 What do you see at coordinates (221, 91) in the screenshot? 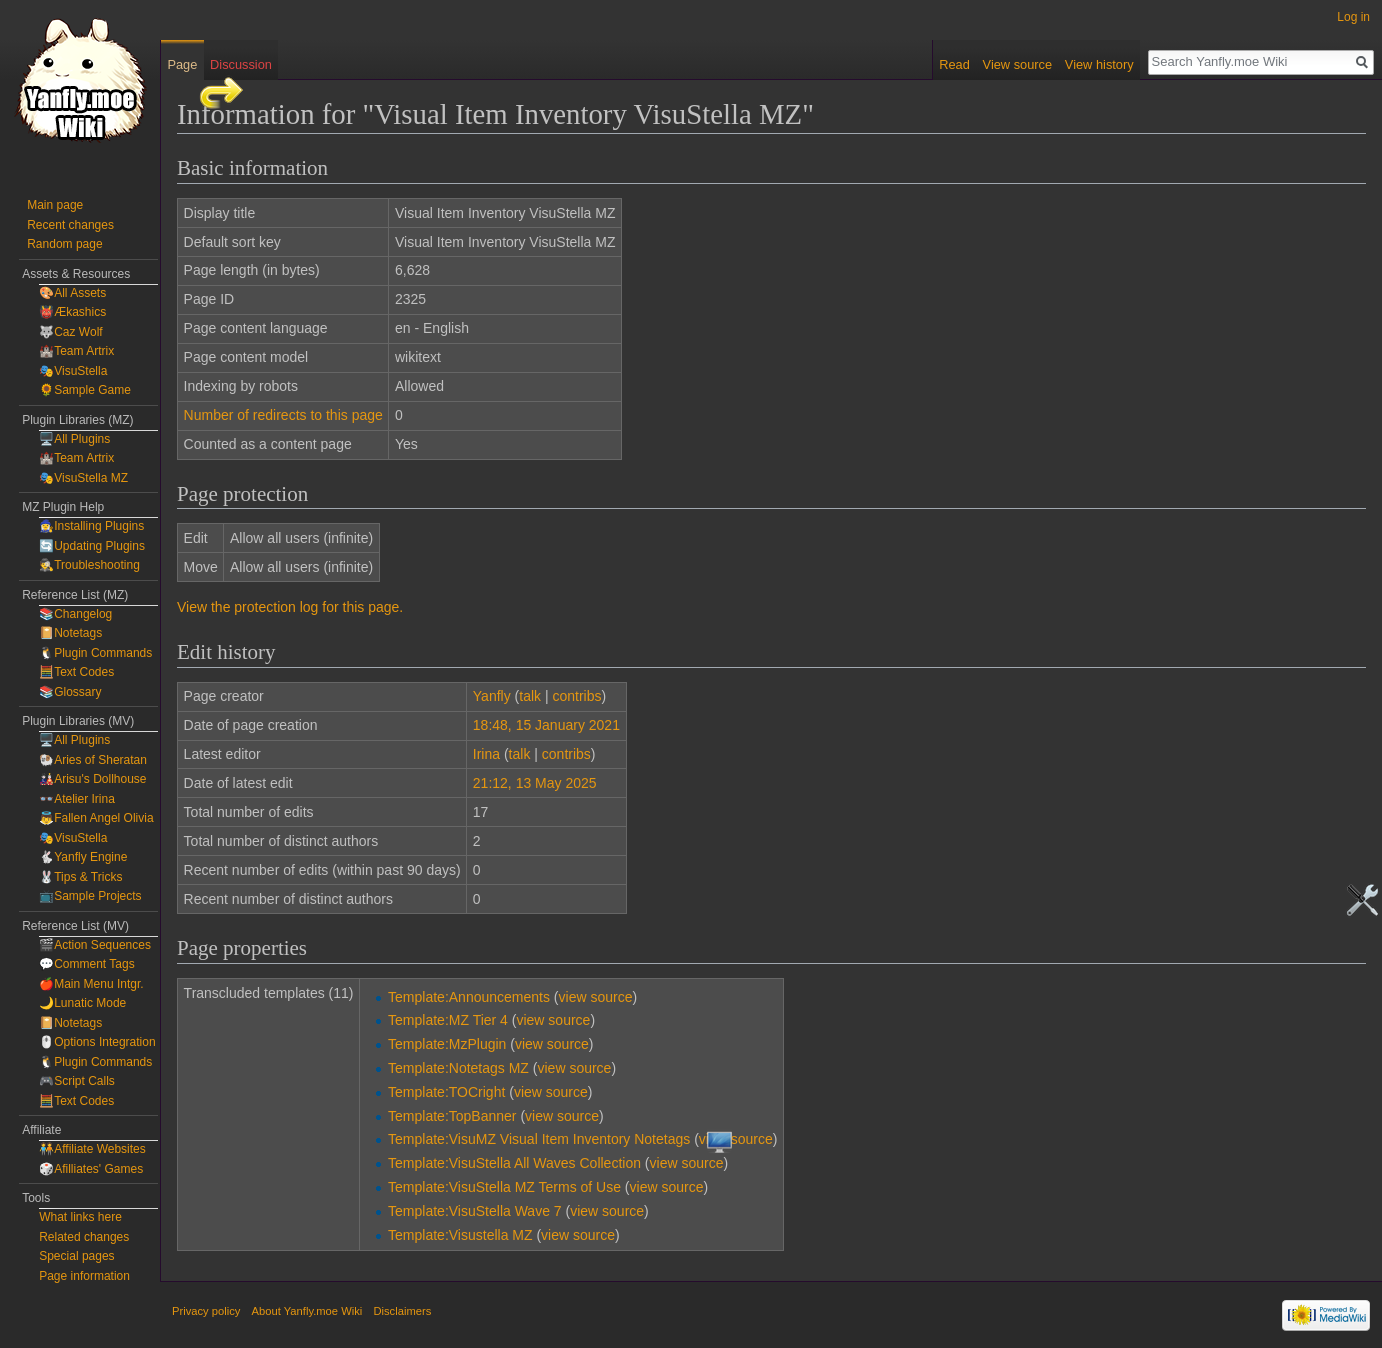
I see `redo last undone action` at bounding box center [221, 91].